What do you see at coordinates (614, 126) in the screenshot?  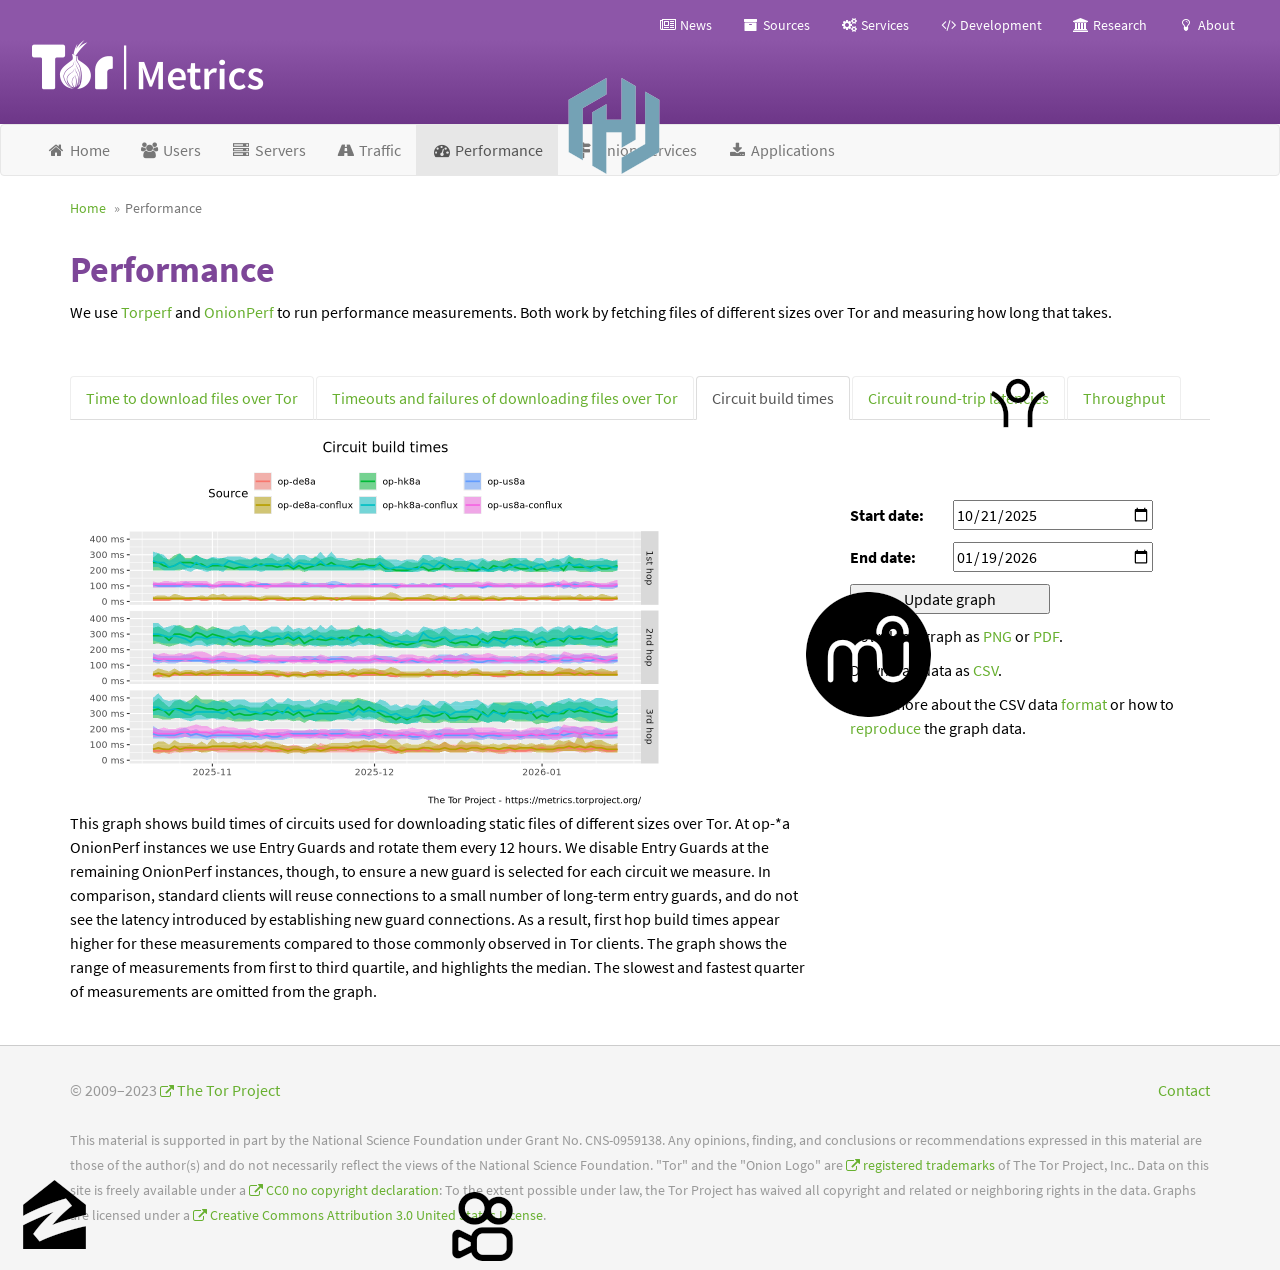 I see `HashiCorp company logo` at bounding box center [614, 126].